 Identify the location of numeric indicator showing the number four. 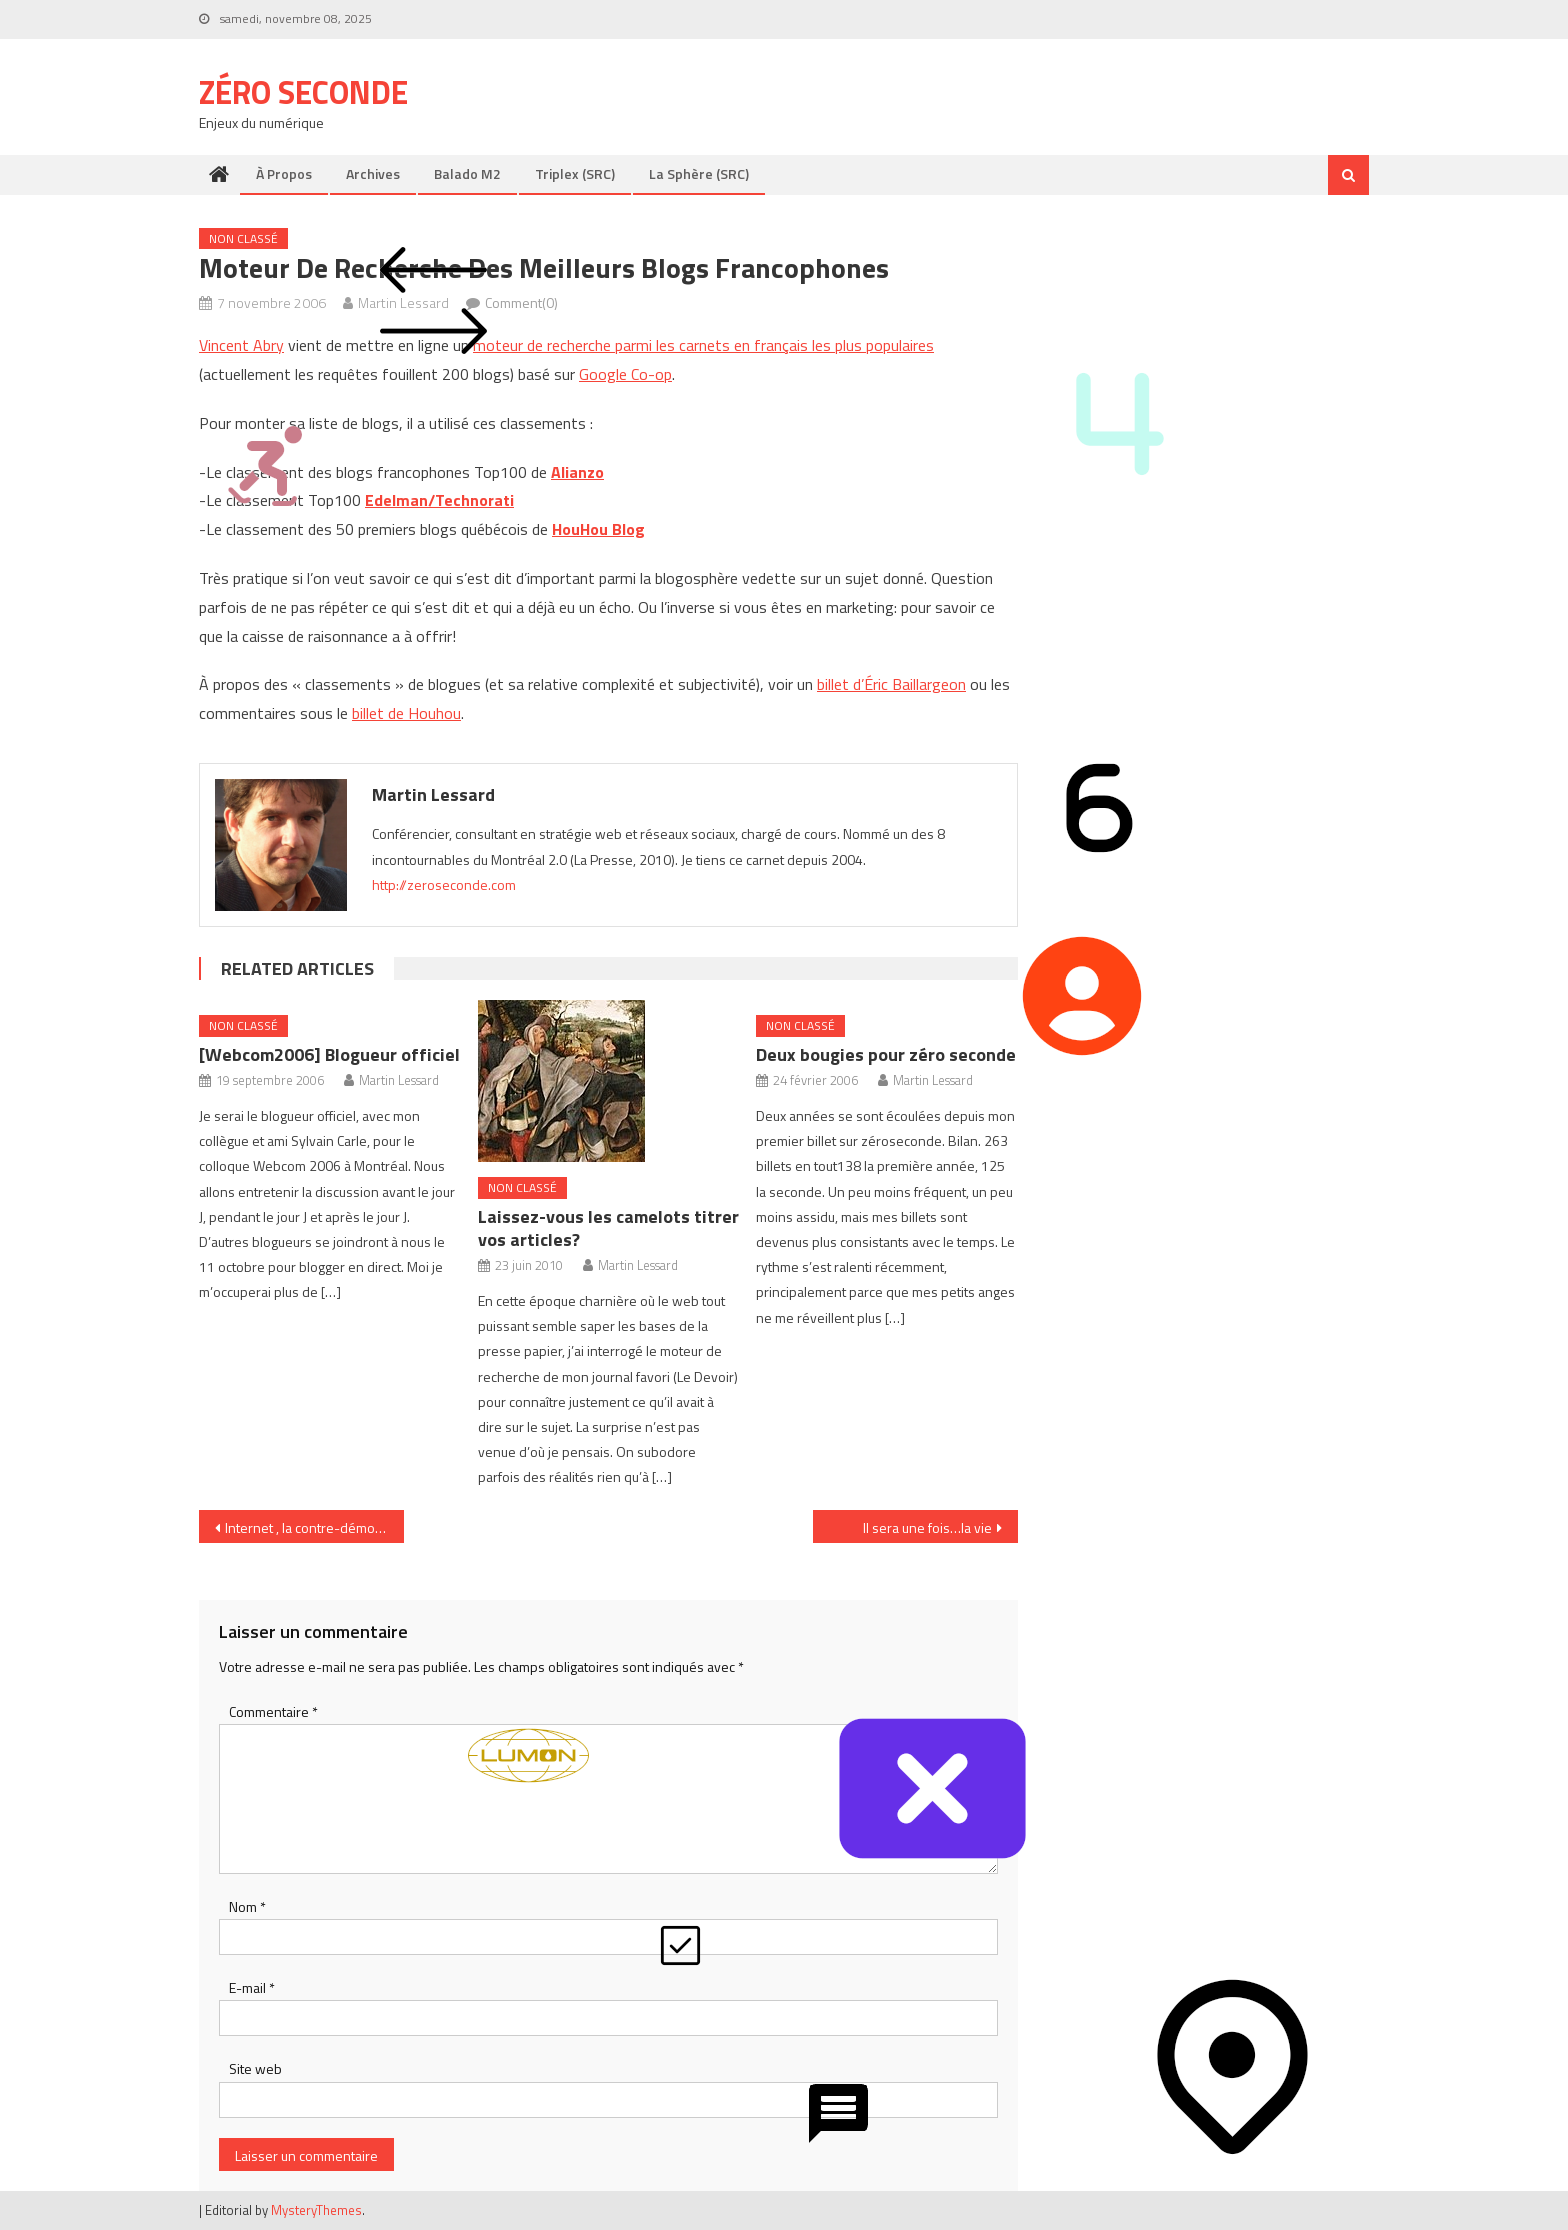
(1120, 424).